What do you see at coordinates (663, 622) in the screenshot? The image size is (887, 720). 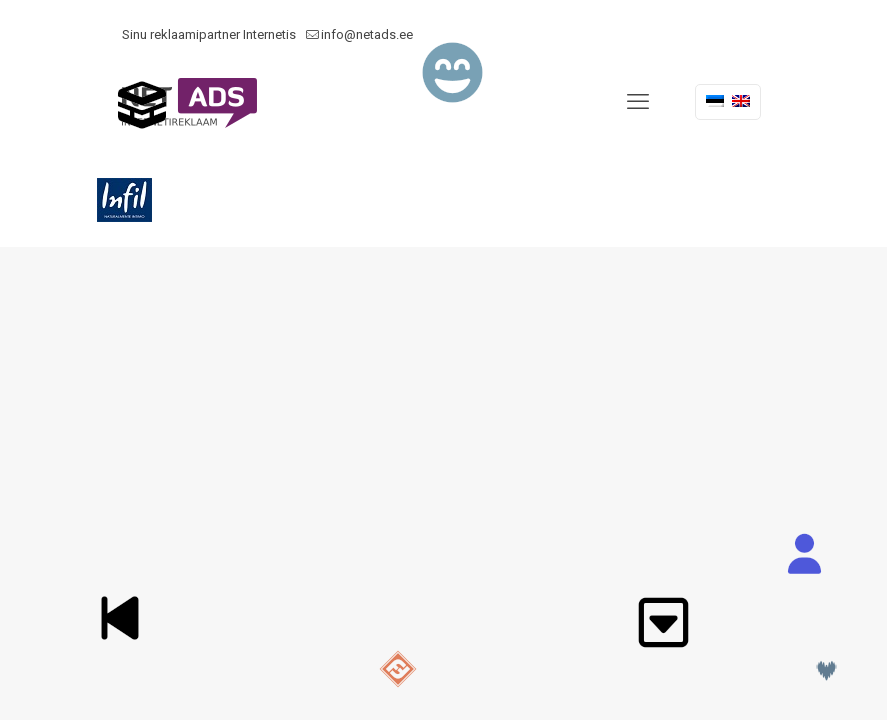 I see `expand dropdown menu` at bounding box center [663, 622].